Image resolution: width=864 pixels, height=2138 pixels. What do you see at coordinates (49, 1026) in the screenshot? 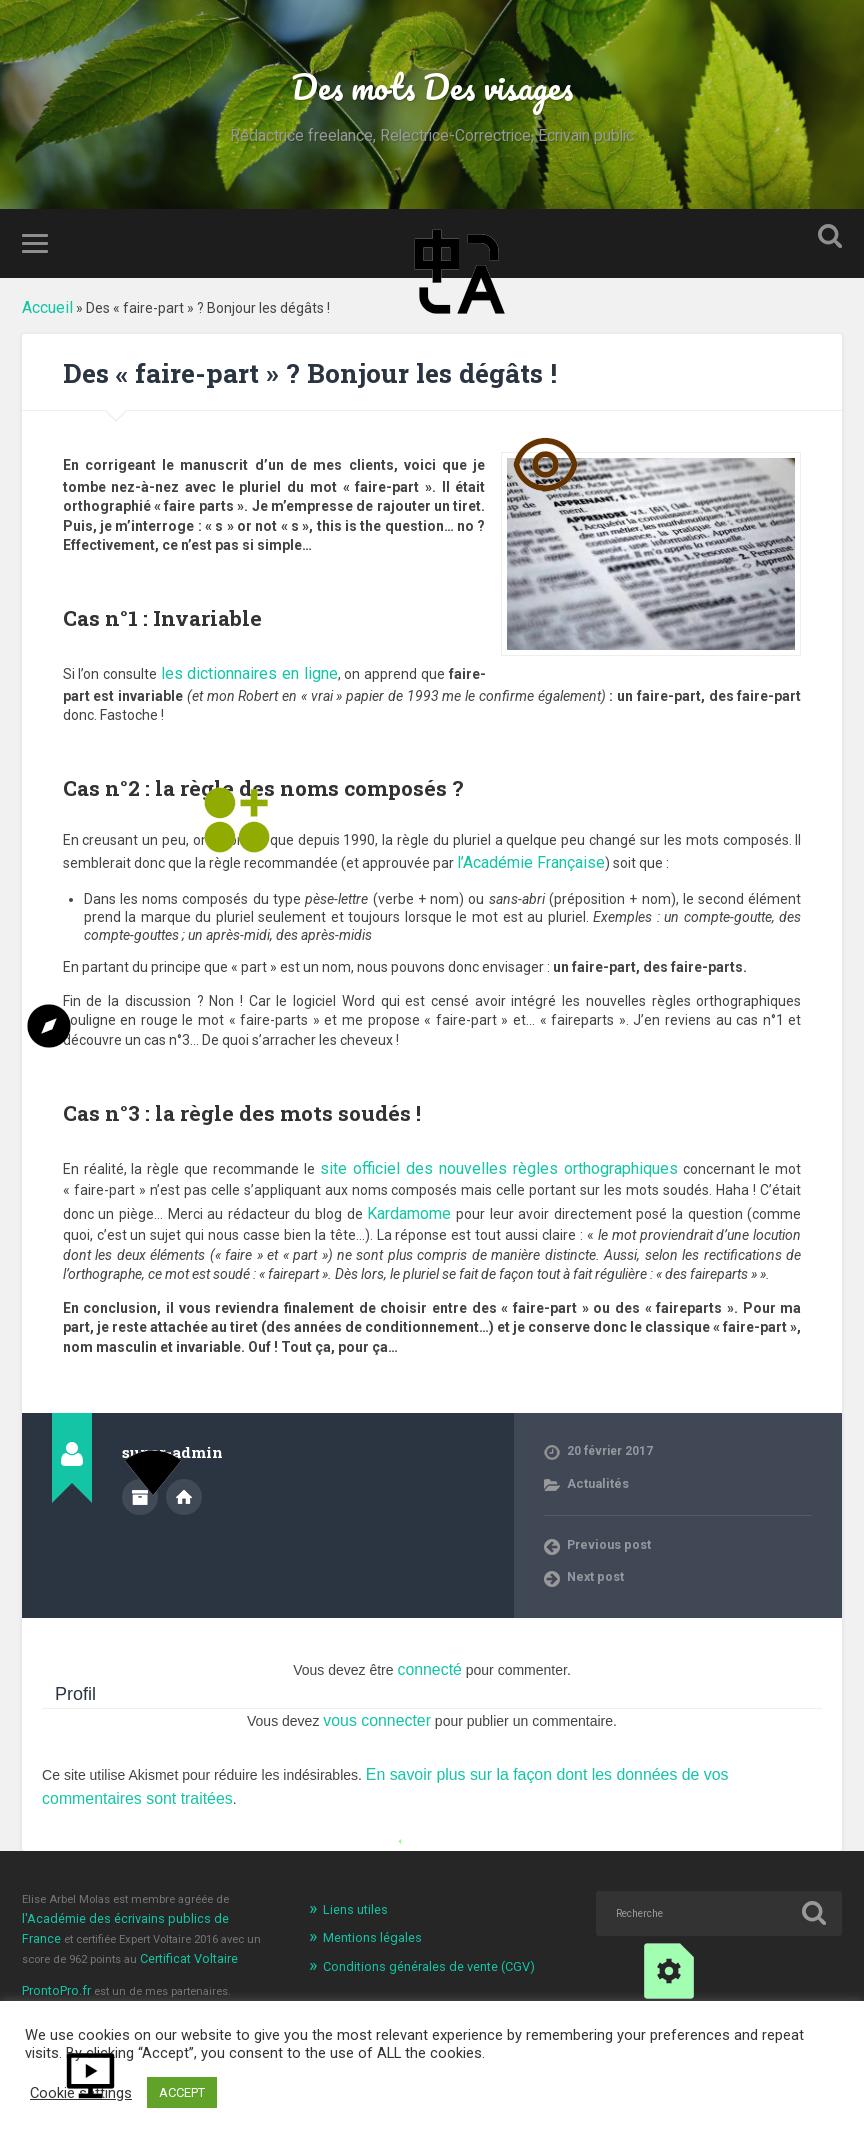
I see `open navigation or compass app` at bounding box center [49, 1026].